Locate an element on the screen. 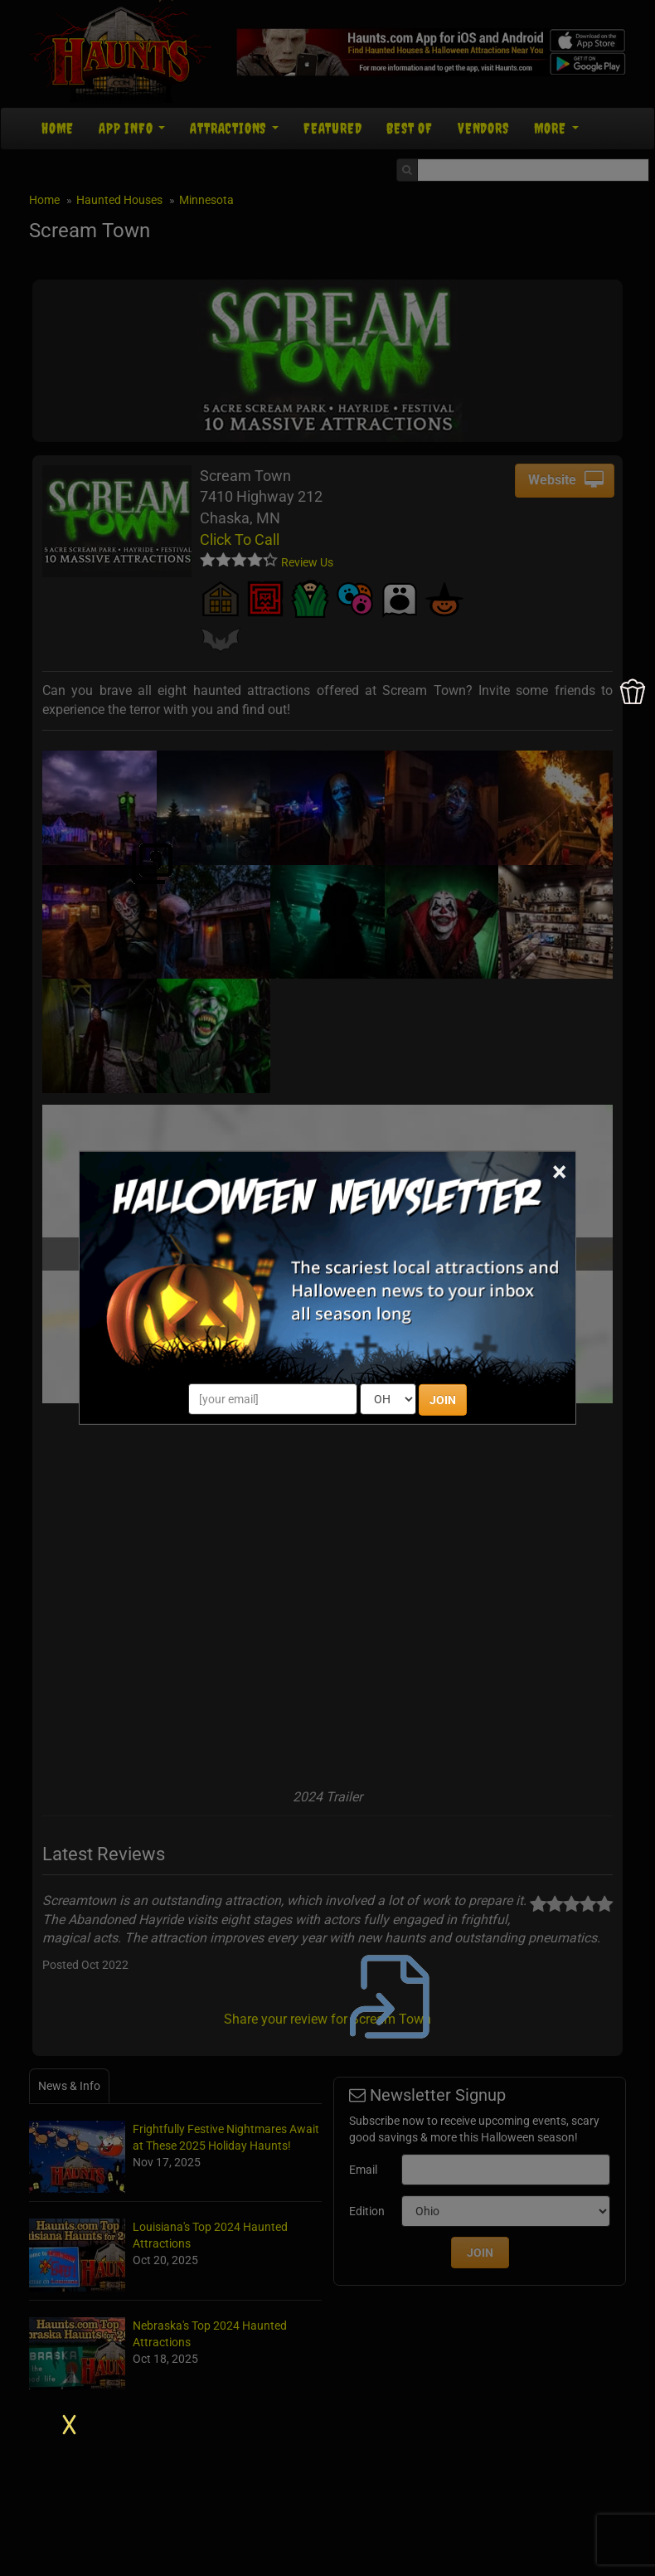 Image resolution: width=655 pixels, height=2576 pixels. access movies or entertainment section is located at coordinates (633, 693).